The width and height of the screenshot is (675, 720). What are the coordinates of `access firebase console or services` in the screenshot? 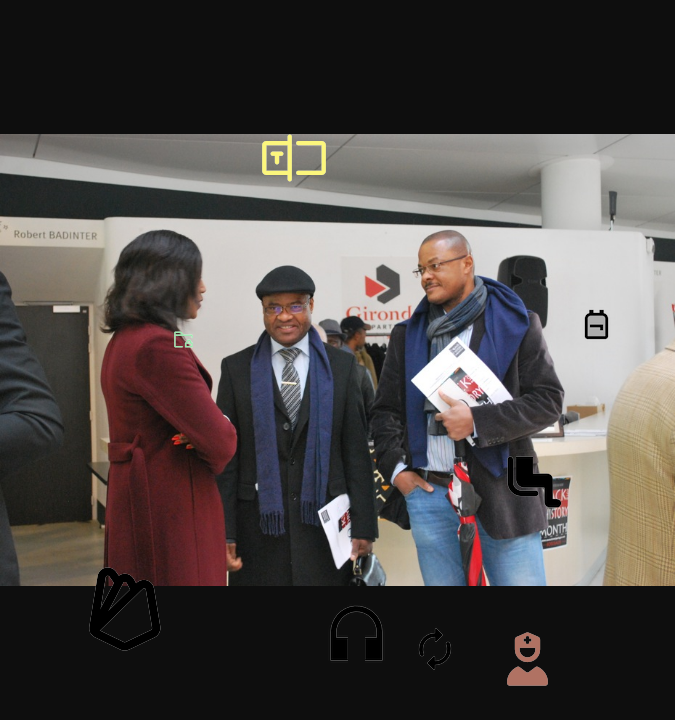 It's located at (125, 609).